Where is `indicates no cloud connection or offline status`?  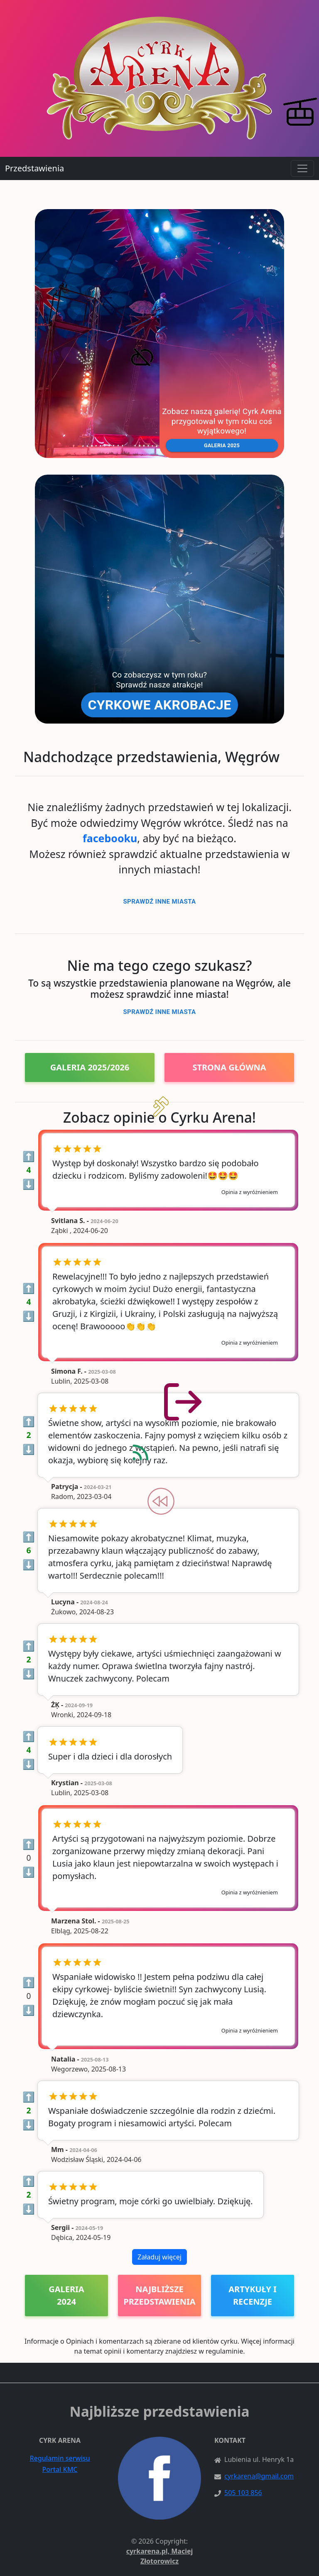 indicates no cloud connection or offline status is located at coordinates (142, 357).